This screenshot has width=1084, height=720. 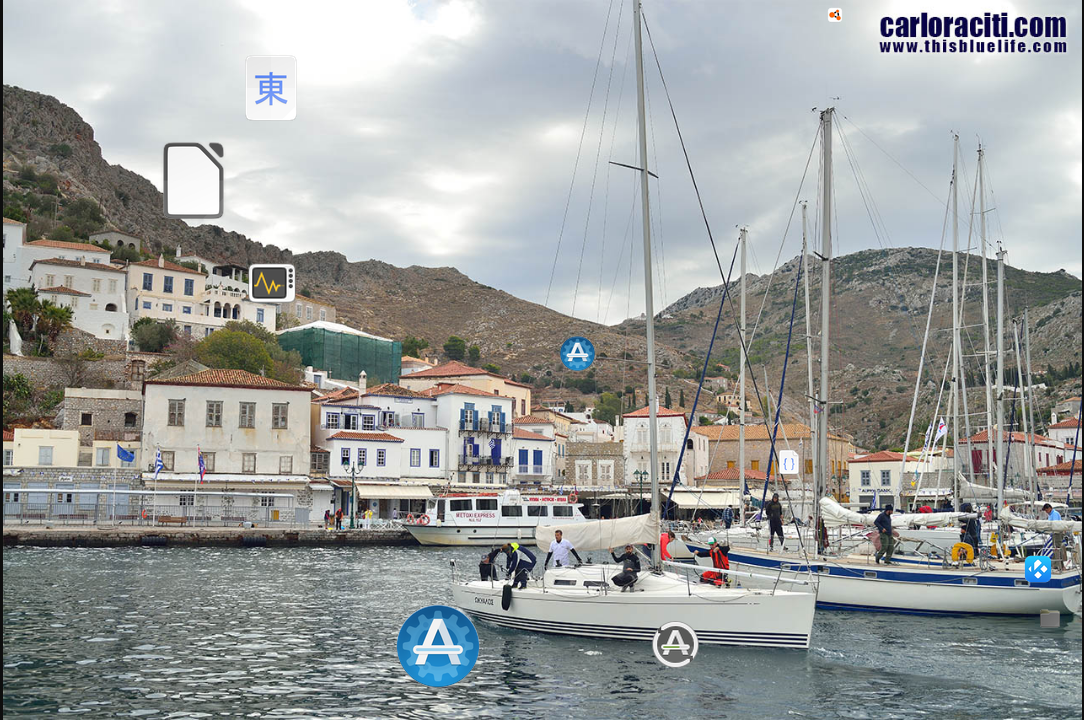 I want to click on open system monitor application, so click(x=272, y=283).